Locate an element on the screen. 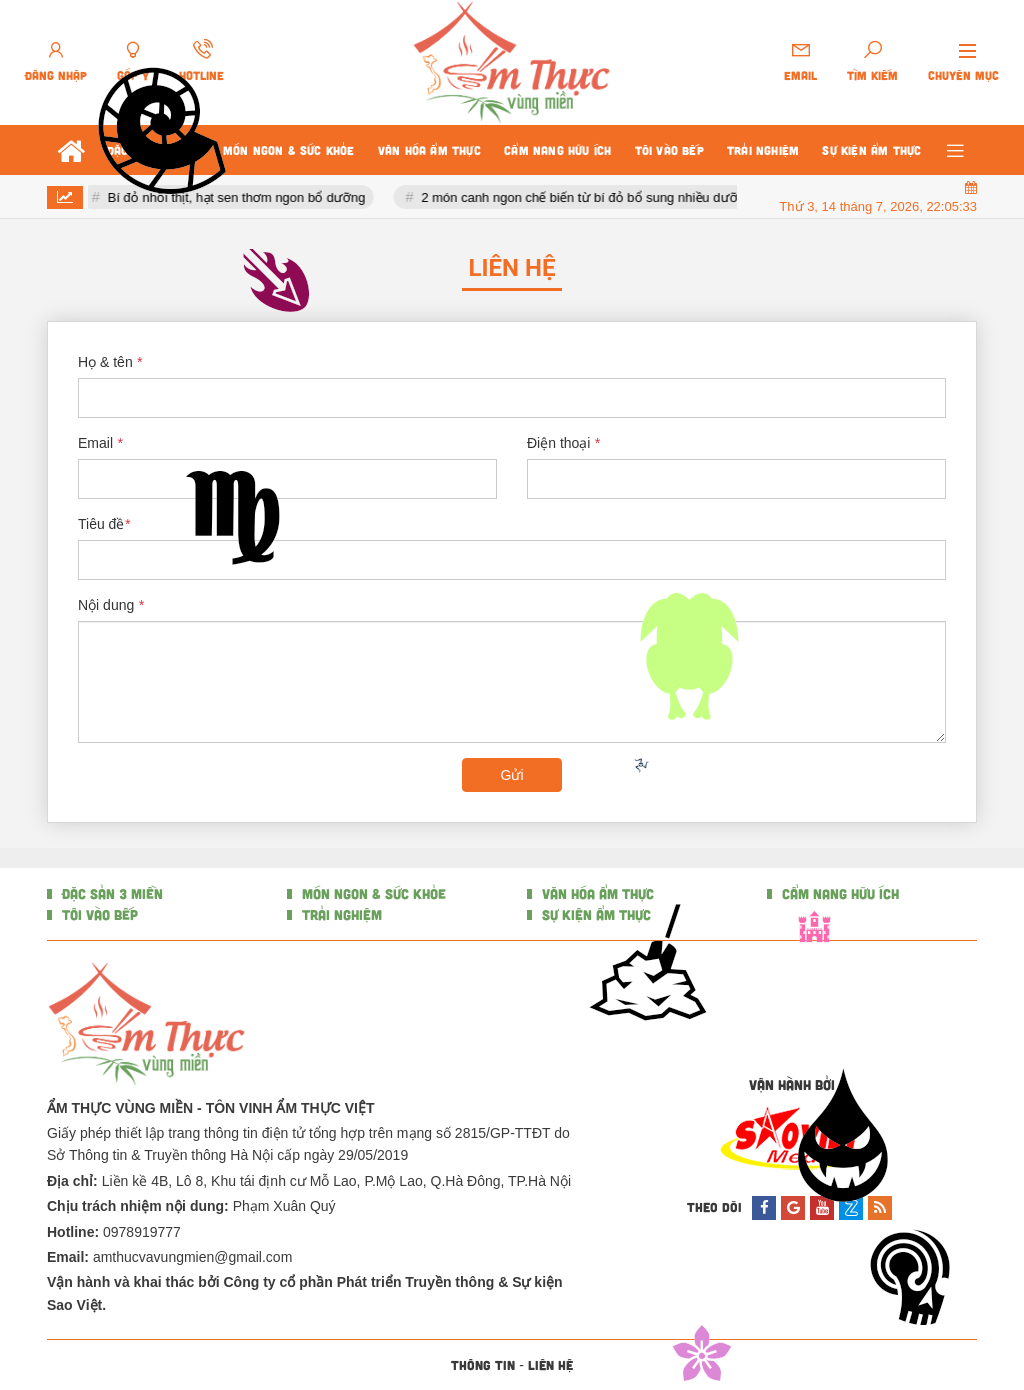 The height and width of the screenshot is (1390, 1024). coal resource in a crafting or mining game is located at coordinates (649, 962).